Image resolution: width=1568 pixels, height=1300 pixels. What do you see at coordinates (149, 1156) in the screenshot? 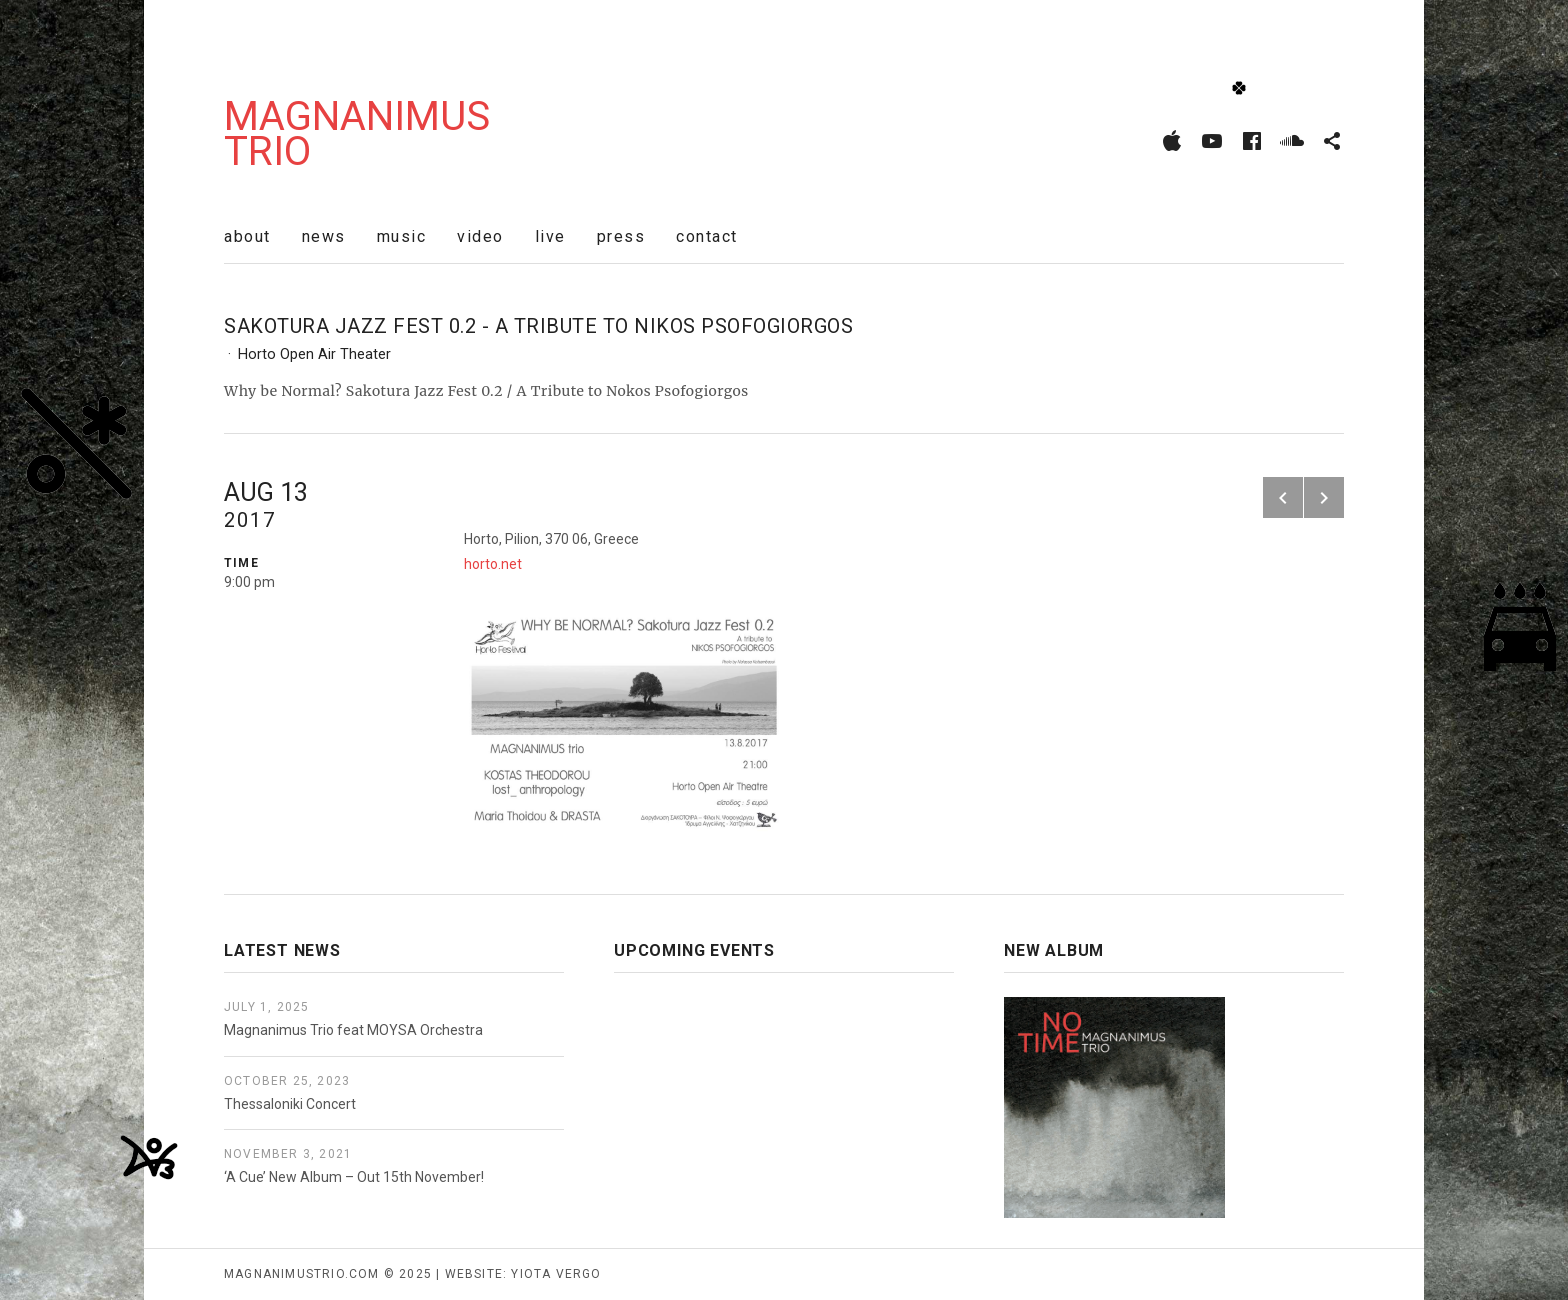
I see `link to Archive of Our Own (AO3) fanfiction platform` at bounding box center [149, 1156].